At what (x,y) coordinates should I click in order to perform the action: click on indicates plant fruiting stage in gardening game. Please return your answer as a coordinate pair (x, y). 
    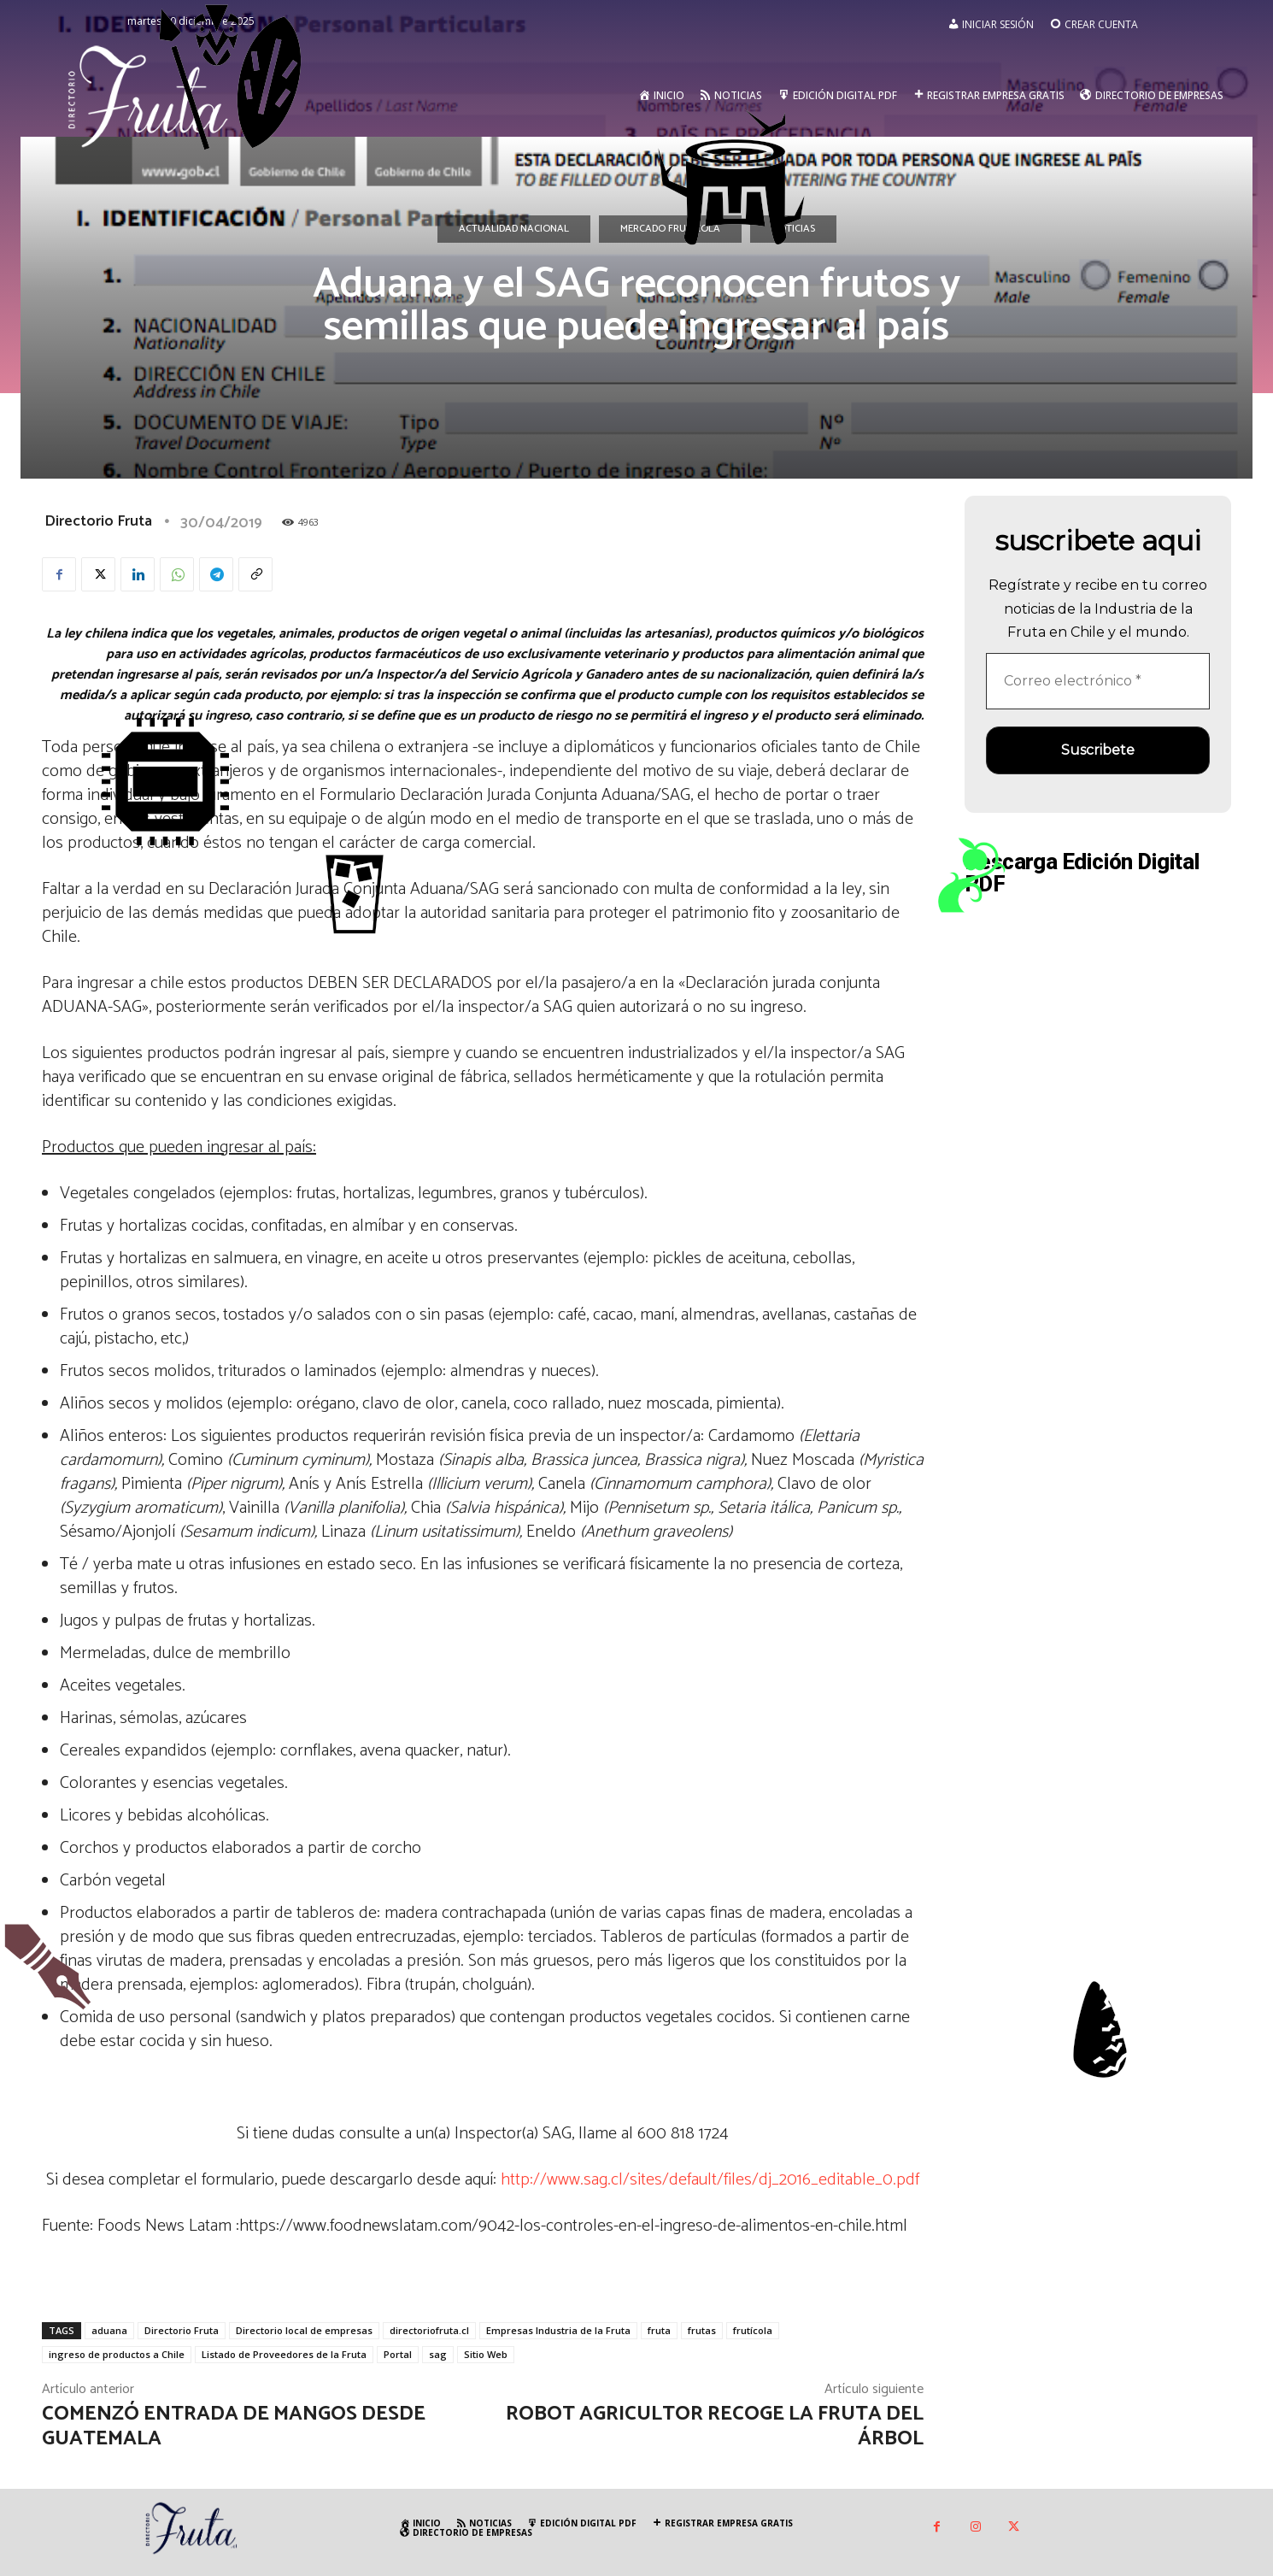
    Looking at the image, I should click on (970, 875).